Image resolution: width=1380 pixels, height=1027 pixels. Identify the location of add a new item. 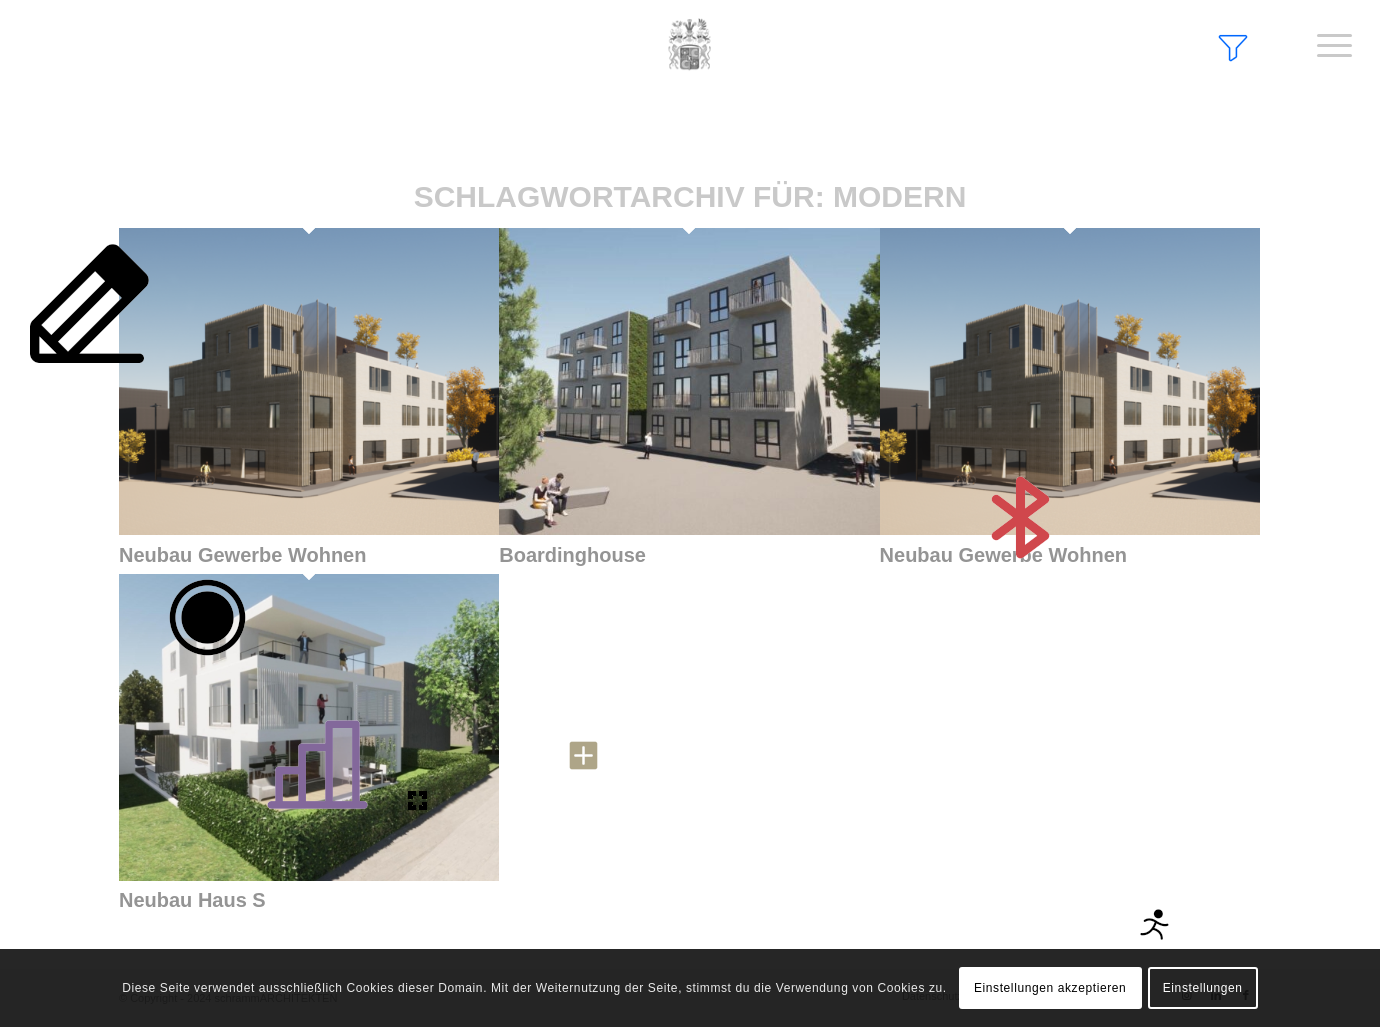
(583, 755).